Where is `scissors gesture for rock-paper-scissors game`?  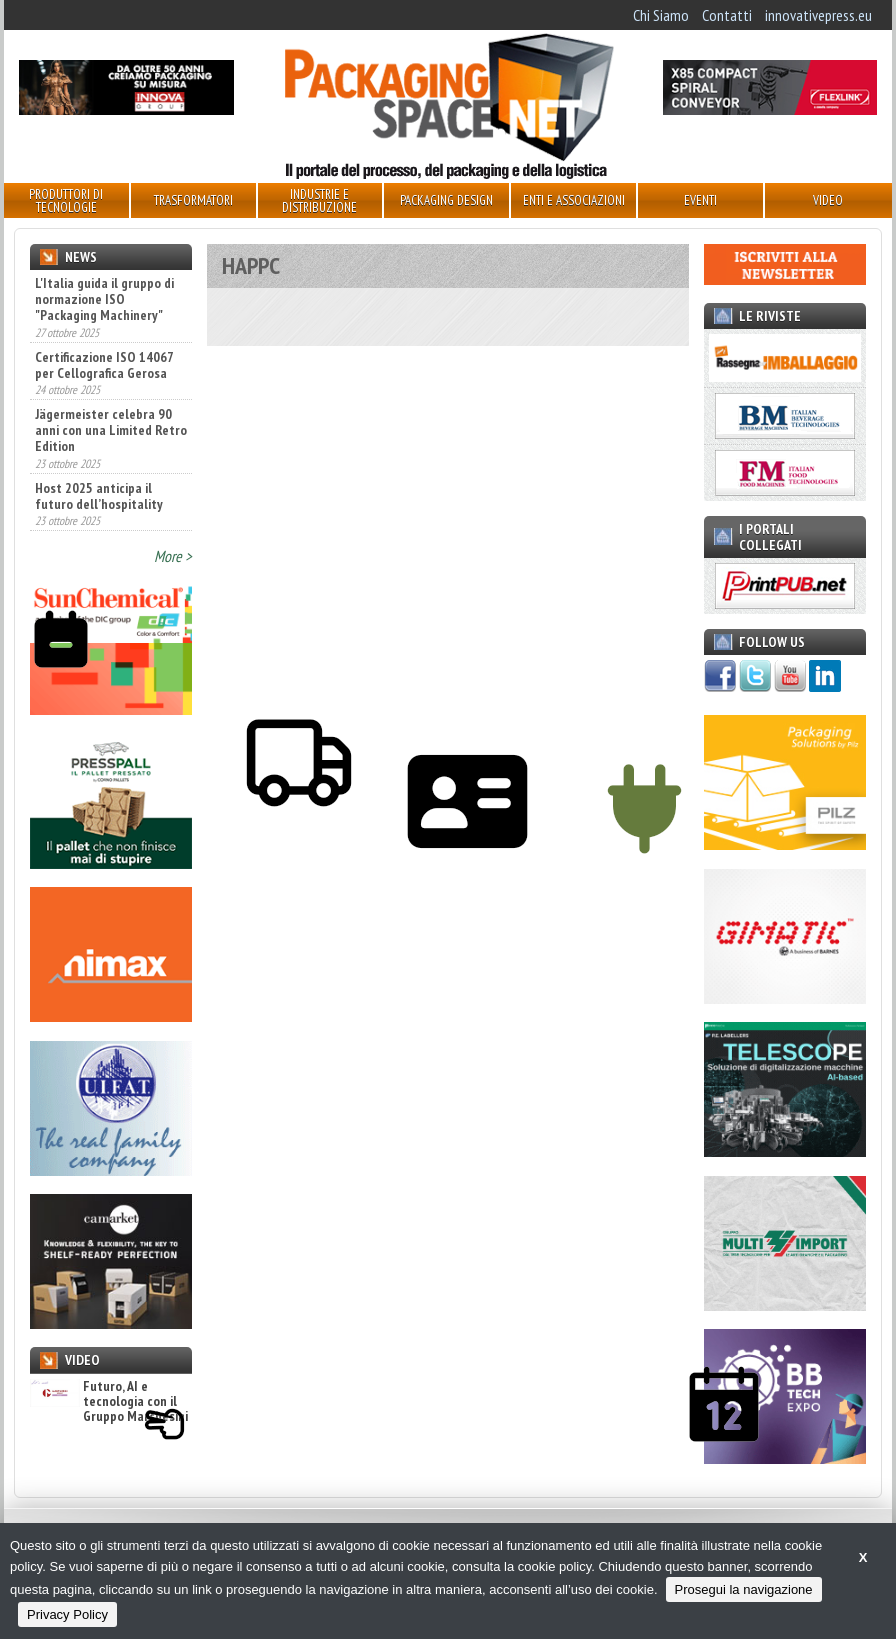
scissors gesture for rock-paper-scissors game is located at coordinates (164, 1423).